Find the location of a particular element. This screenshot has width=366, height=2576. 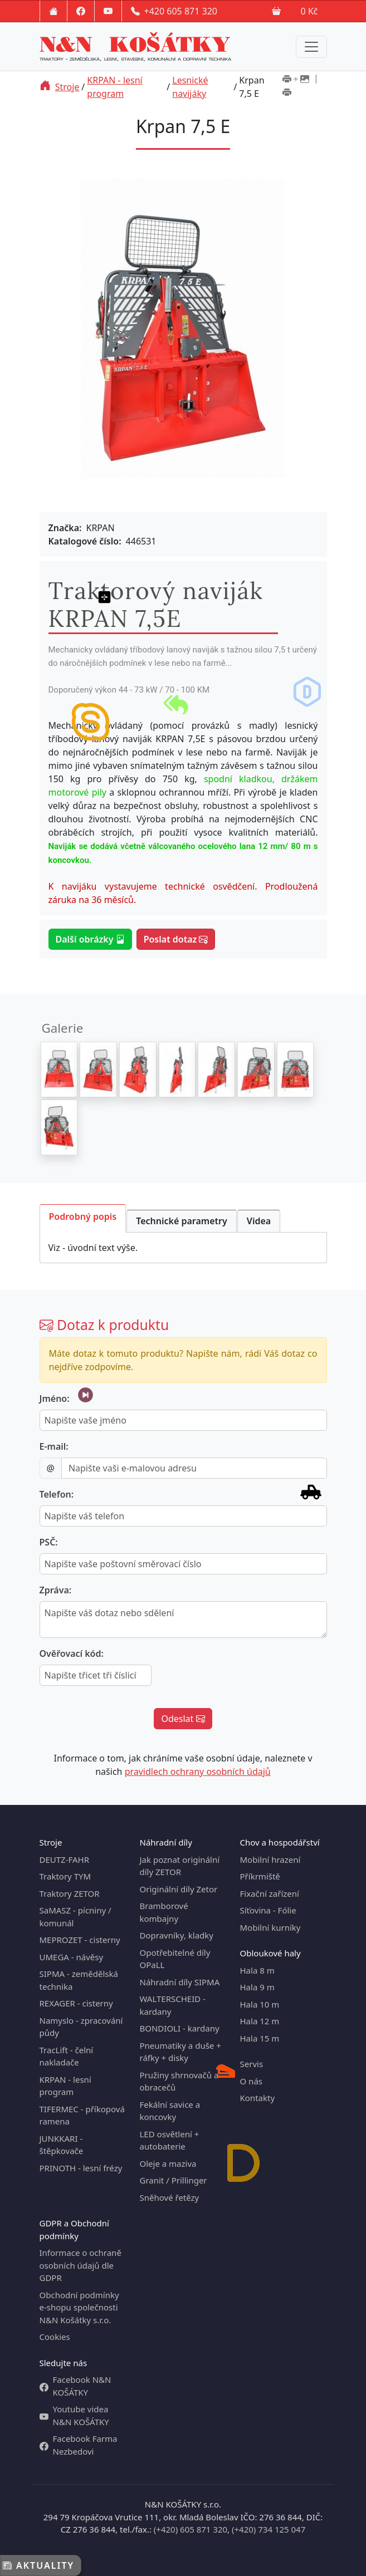

open Skype app is located at coordinates (90, 722).